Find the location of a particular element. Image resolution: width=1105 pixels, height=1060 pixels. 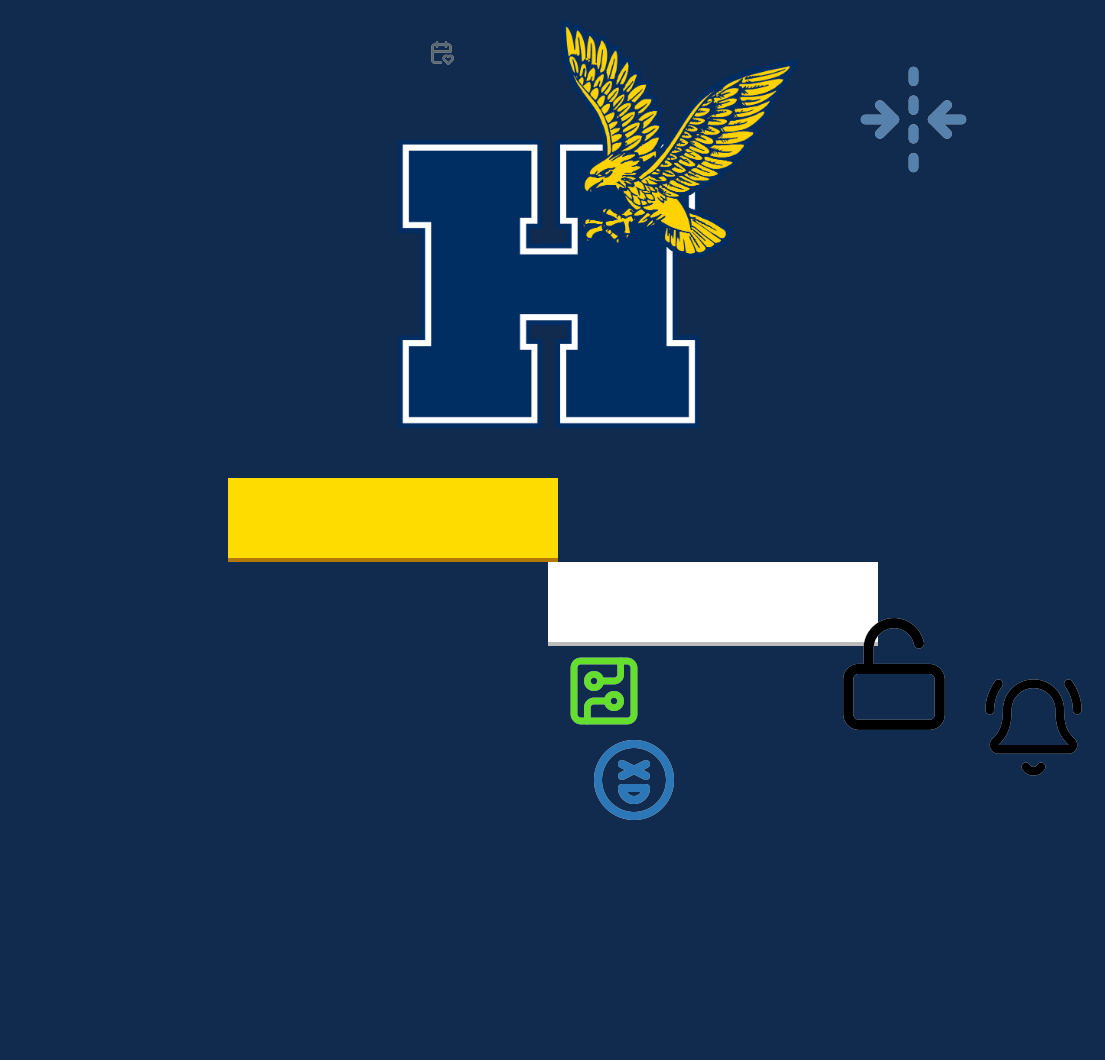

unlocked or unsecured state is located at coordinates (894, 674).